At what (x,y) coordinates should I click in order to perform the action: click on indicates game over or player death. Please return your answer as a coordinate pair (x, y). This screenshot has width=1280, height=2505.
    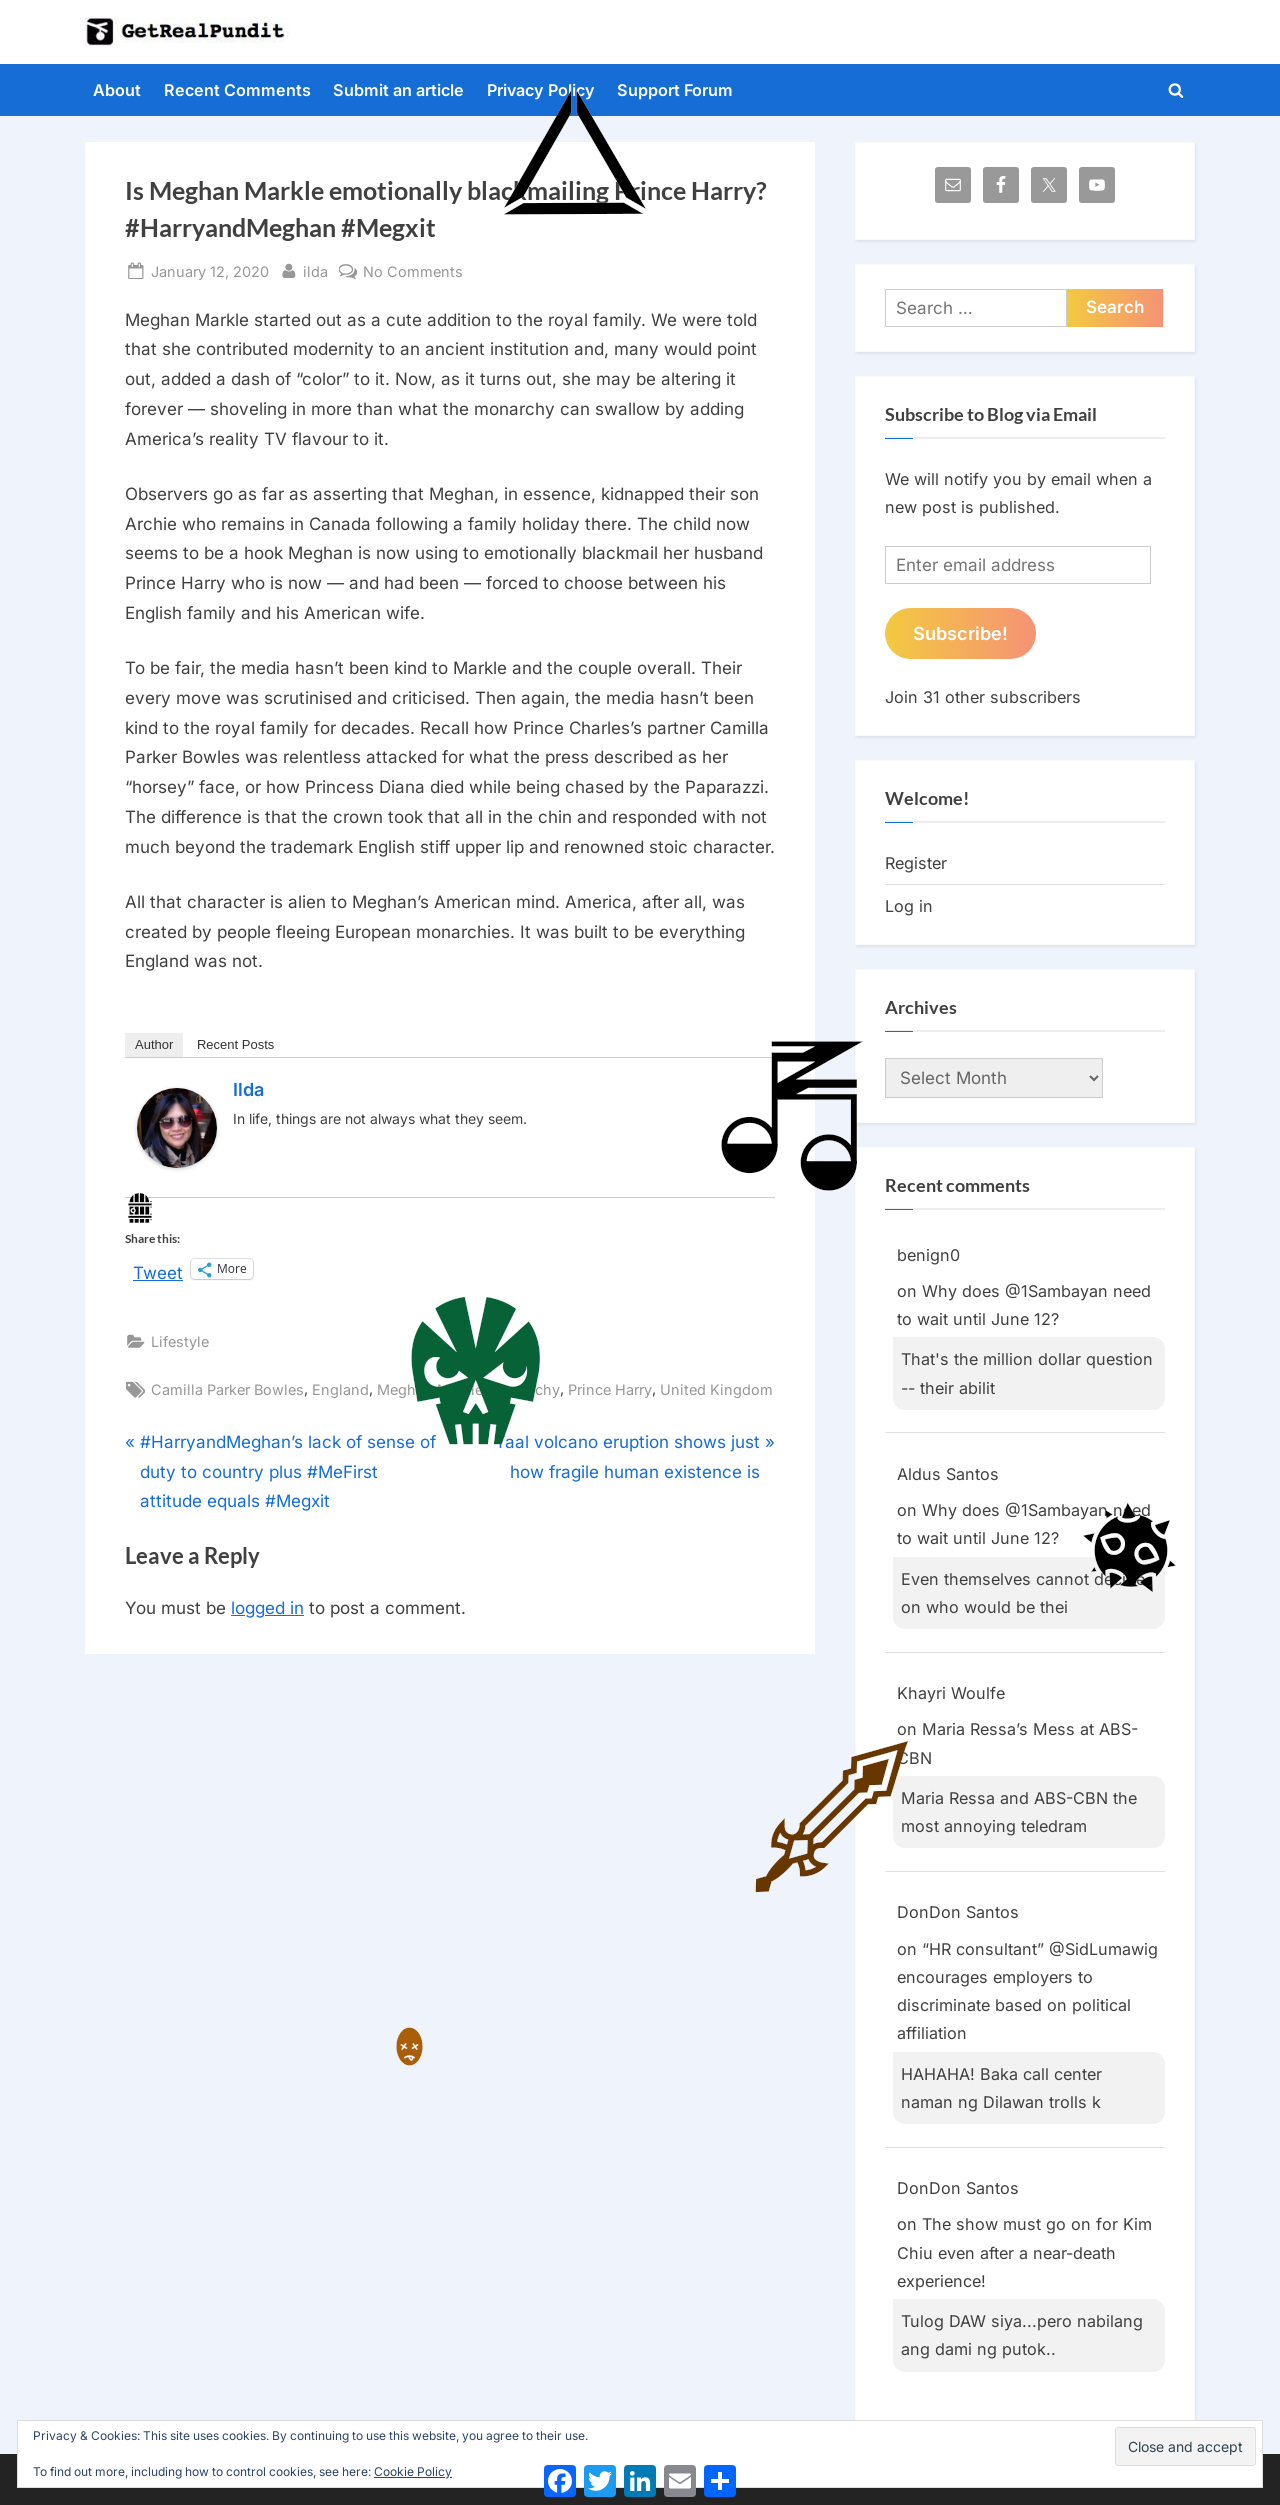
    Looking at the image, I should click on (409, 2046).